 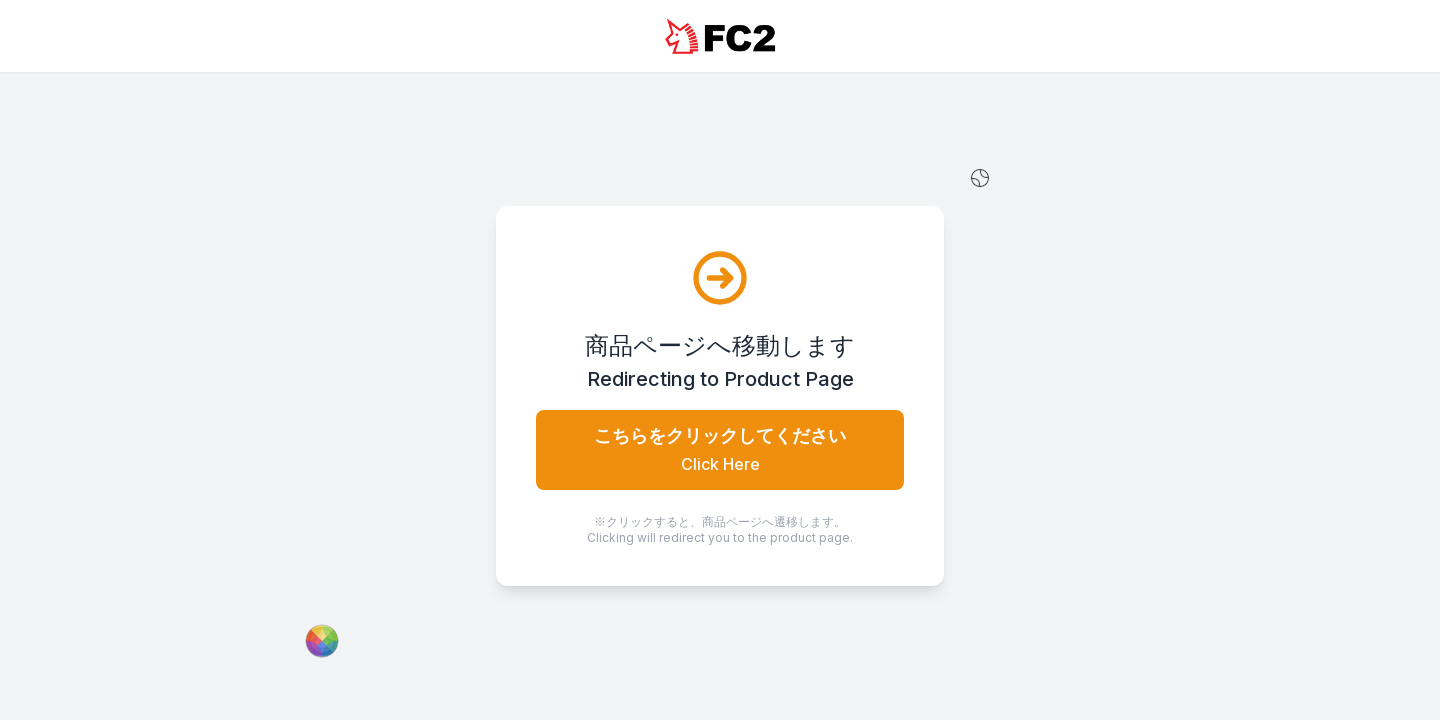 I want to click on access sports and activities emoji category, so click(x=980, y=178).